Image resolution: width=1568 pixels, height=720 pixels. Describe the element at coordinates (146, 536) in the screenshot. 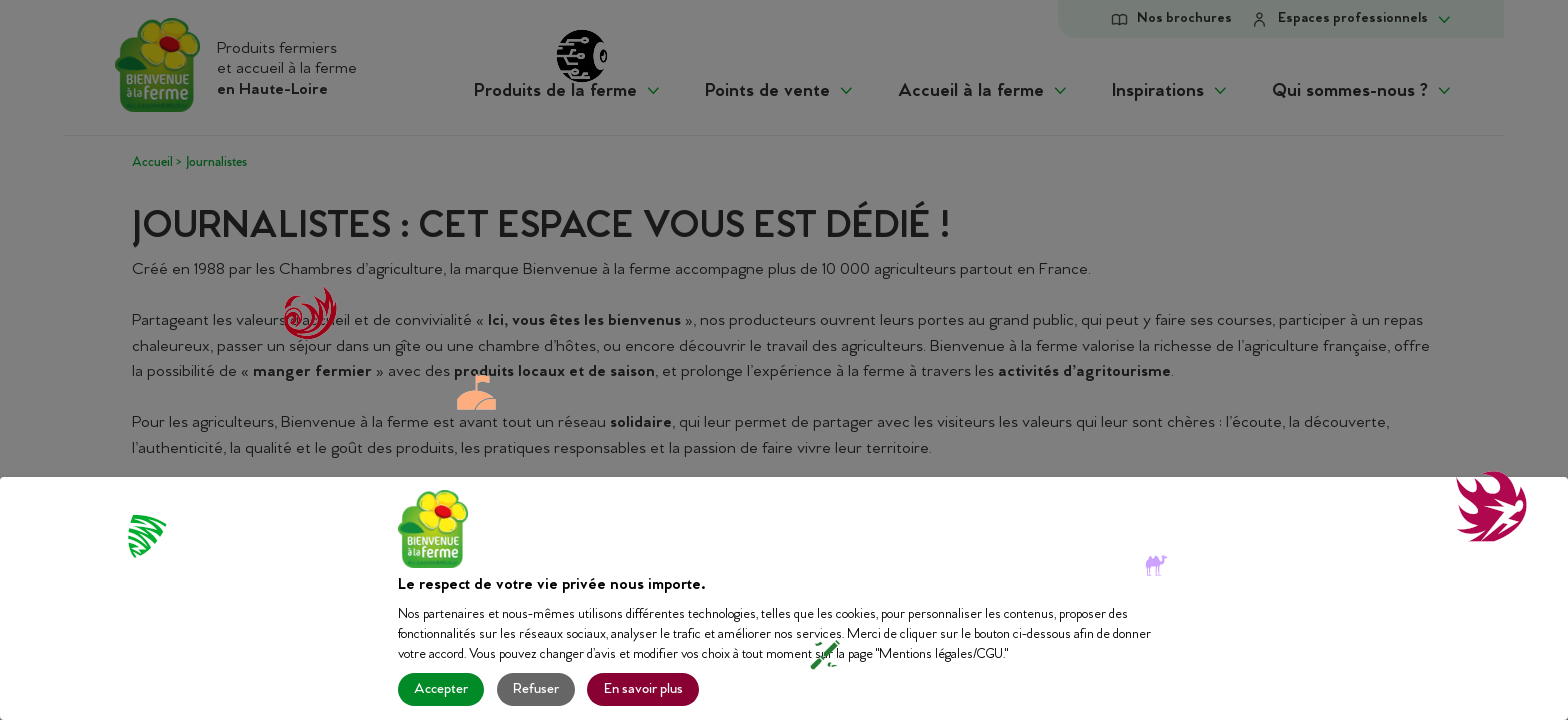

I see `equip zebra-patterned shield armor` at that location.